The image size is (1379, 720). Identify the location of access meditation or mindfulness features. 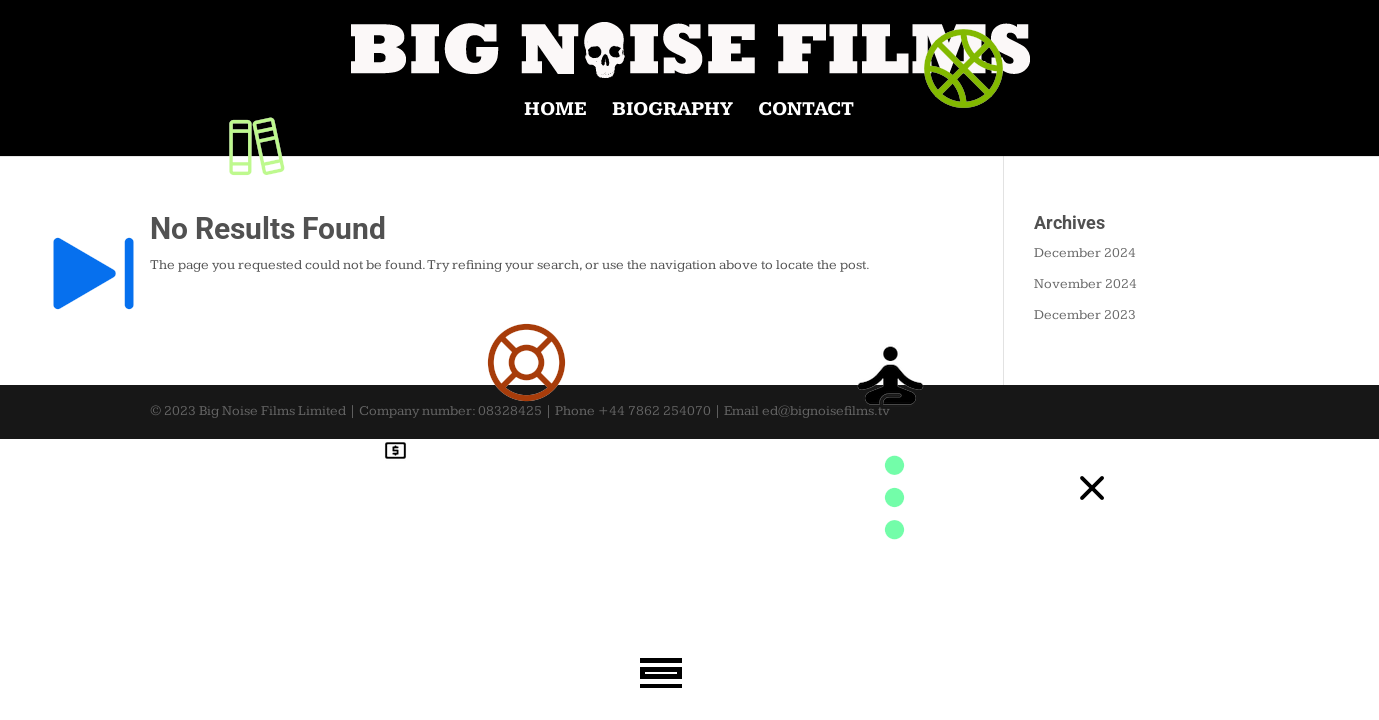
(890, 375).